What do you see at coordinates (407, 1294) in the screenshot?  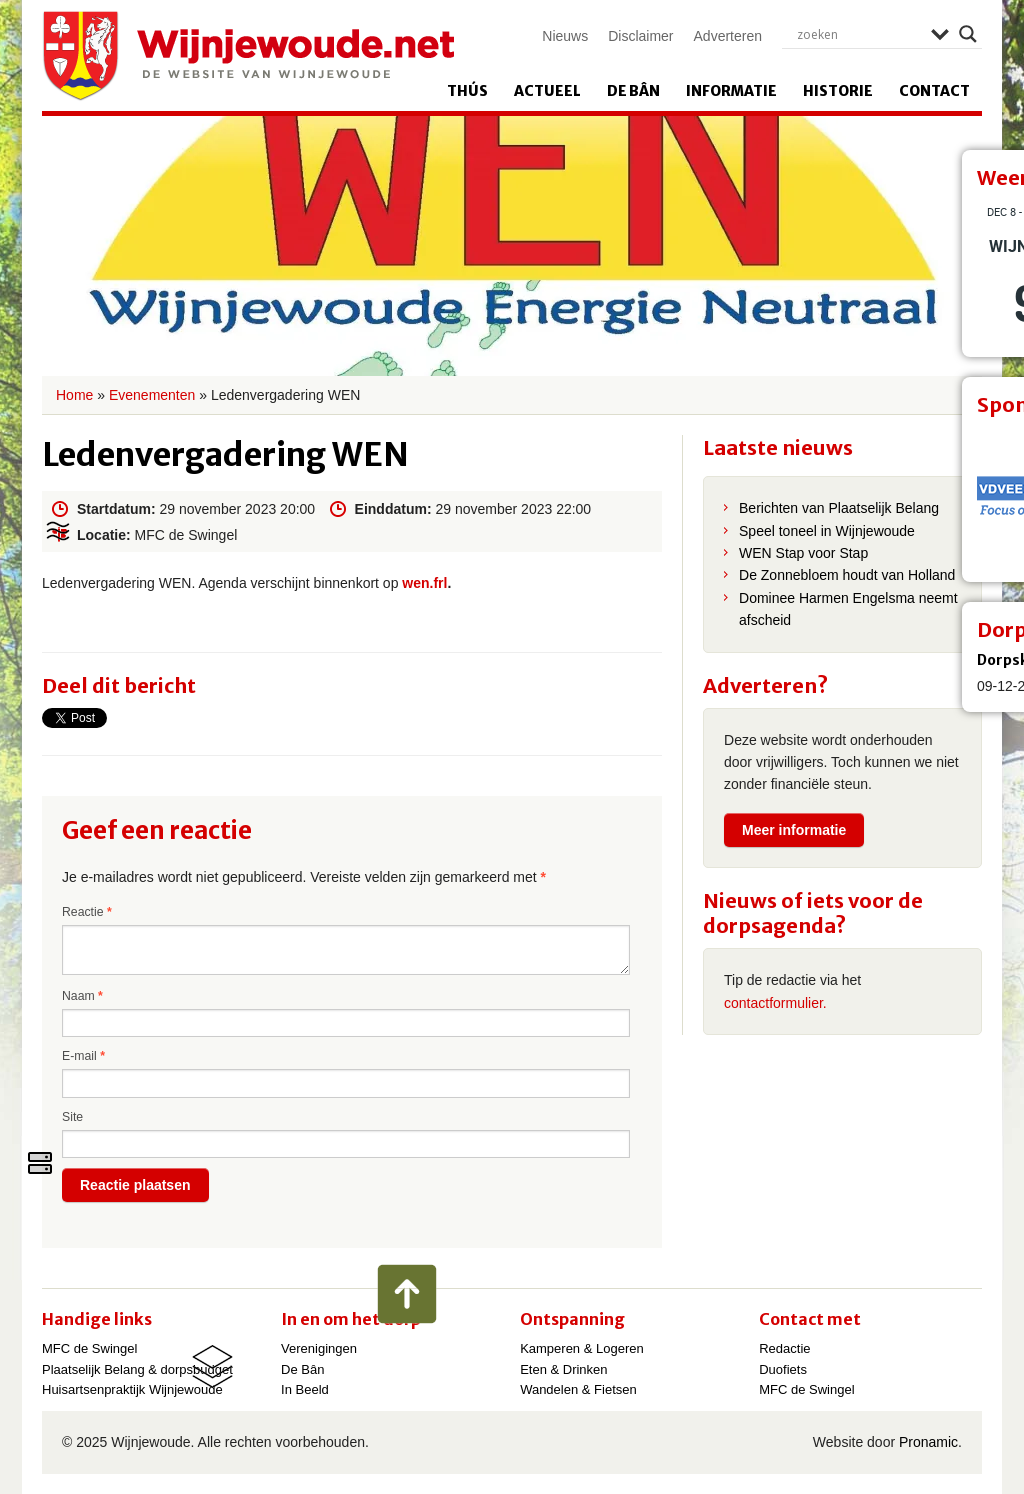 I see `upload a file or content` at bounding box center [407, 1294].